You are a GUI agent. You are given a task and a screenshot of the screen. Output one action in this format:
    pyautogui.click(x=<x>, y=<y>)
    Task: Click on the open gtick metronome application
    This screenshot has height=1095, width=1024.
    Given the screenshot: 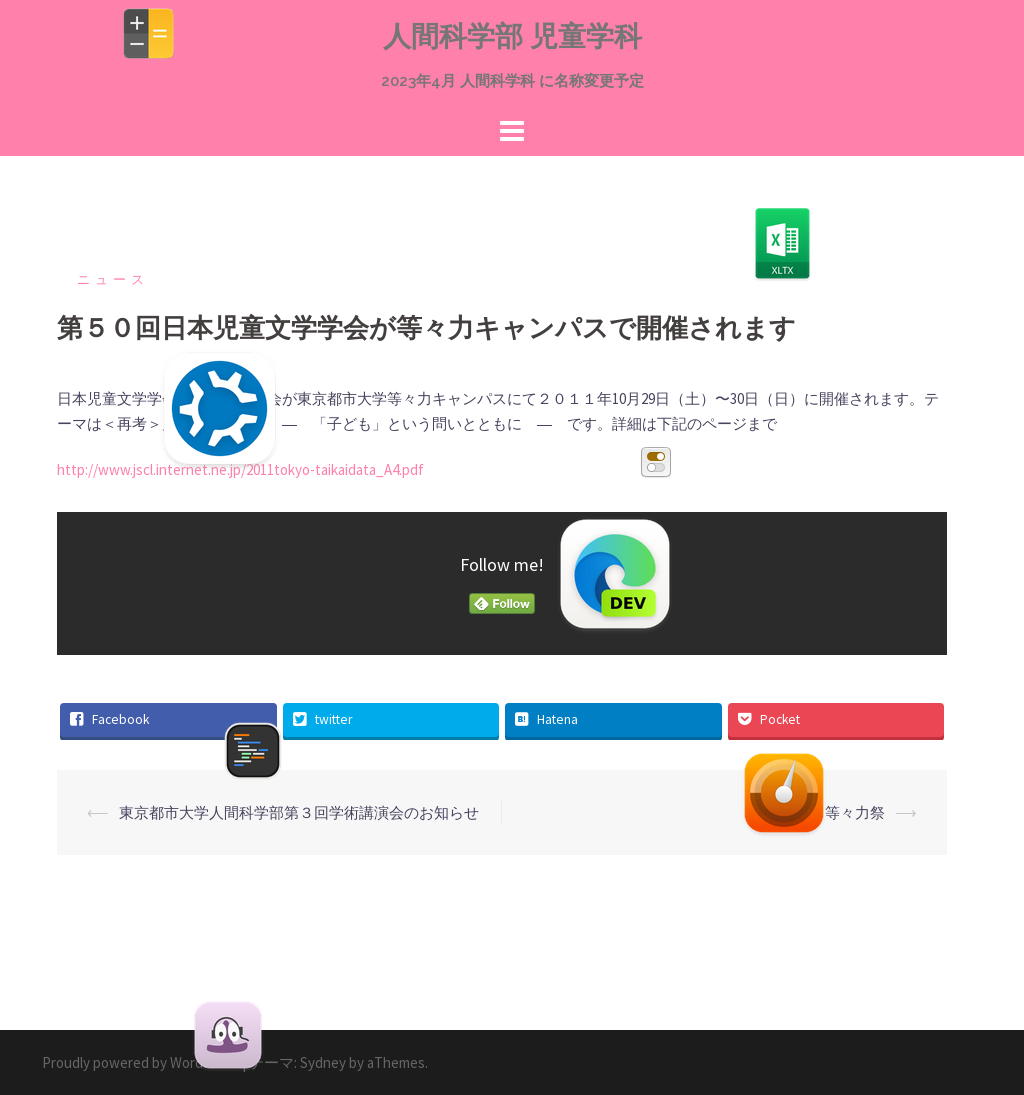 What is the action you would take?
    pyautogui.click(x=784, y=793)
    